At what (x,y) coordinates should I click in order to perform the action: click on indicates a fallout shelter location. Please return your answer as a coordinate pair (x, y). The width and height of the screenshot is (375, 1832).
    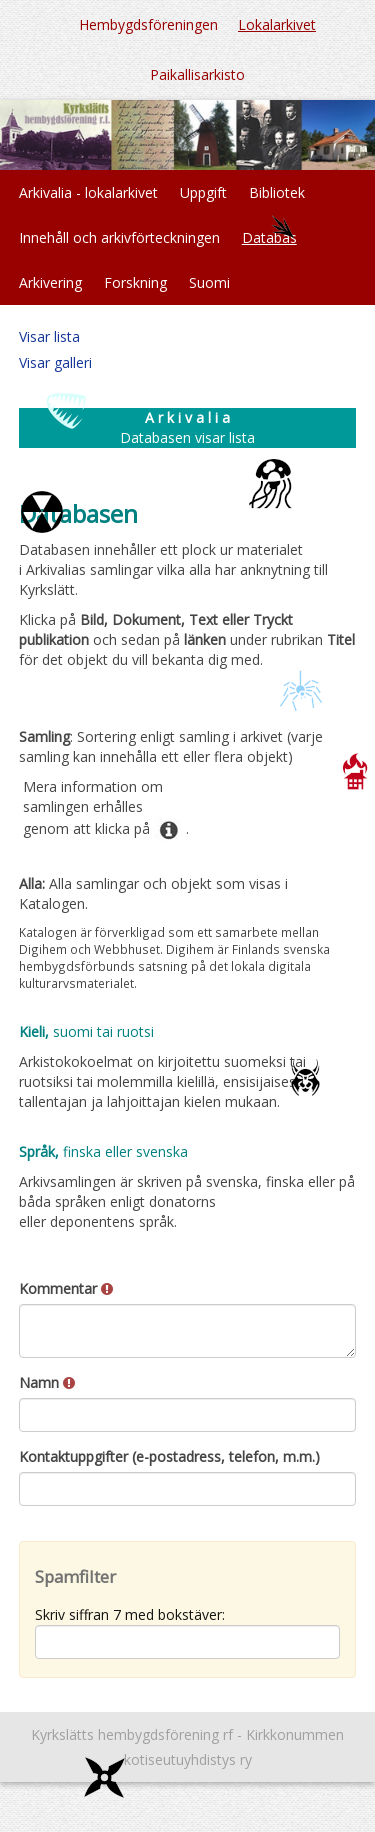
    Looking at the image, I should click on (42, 512).